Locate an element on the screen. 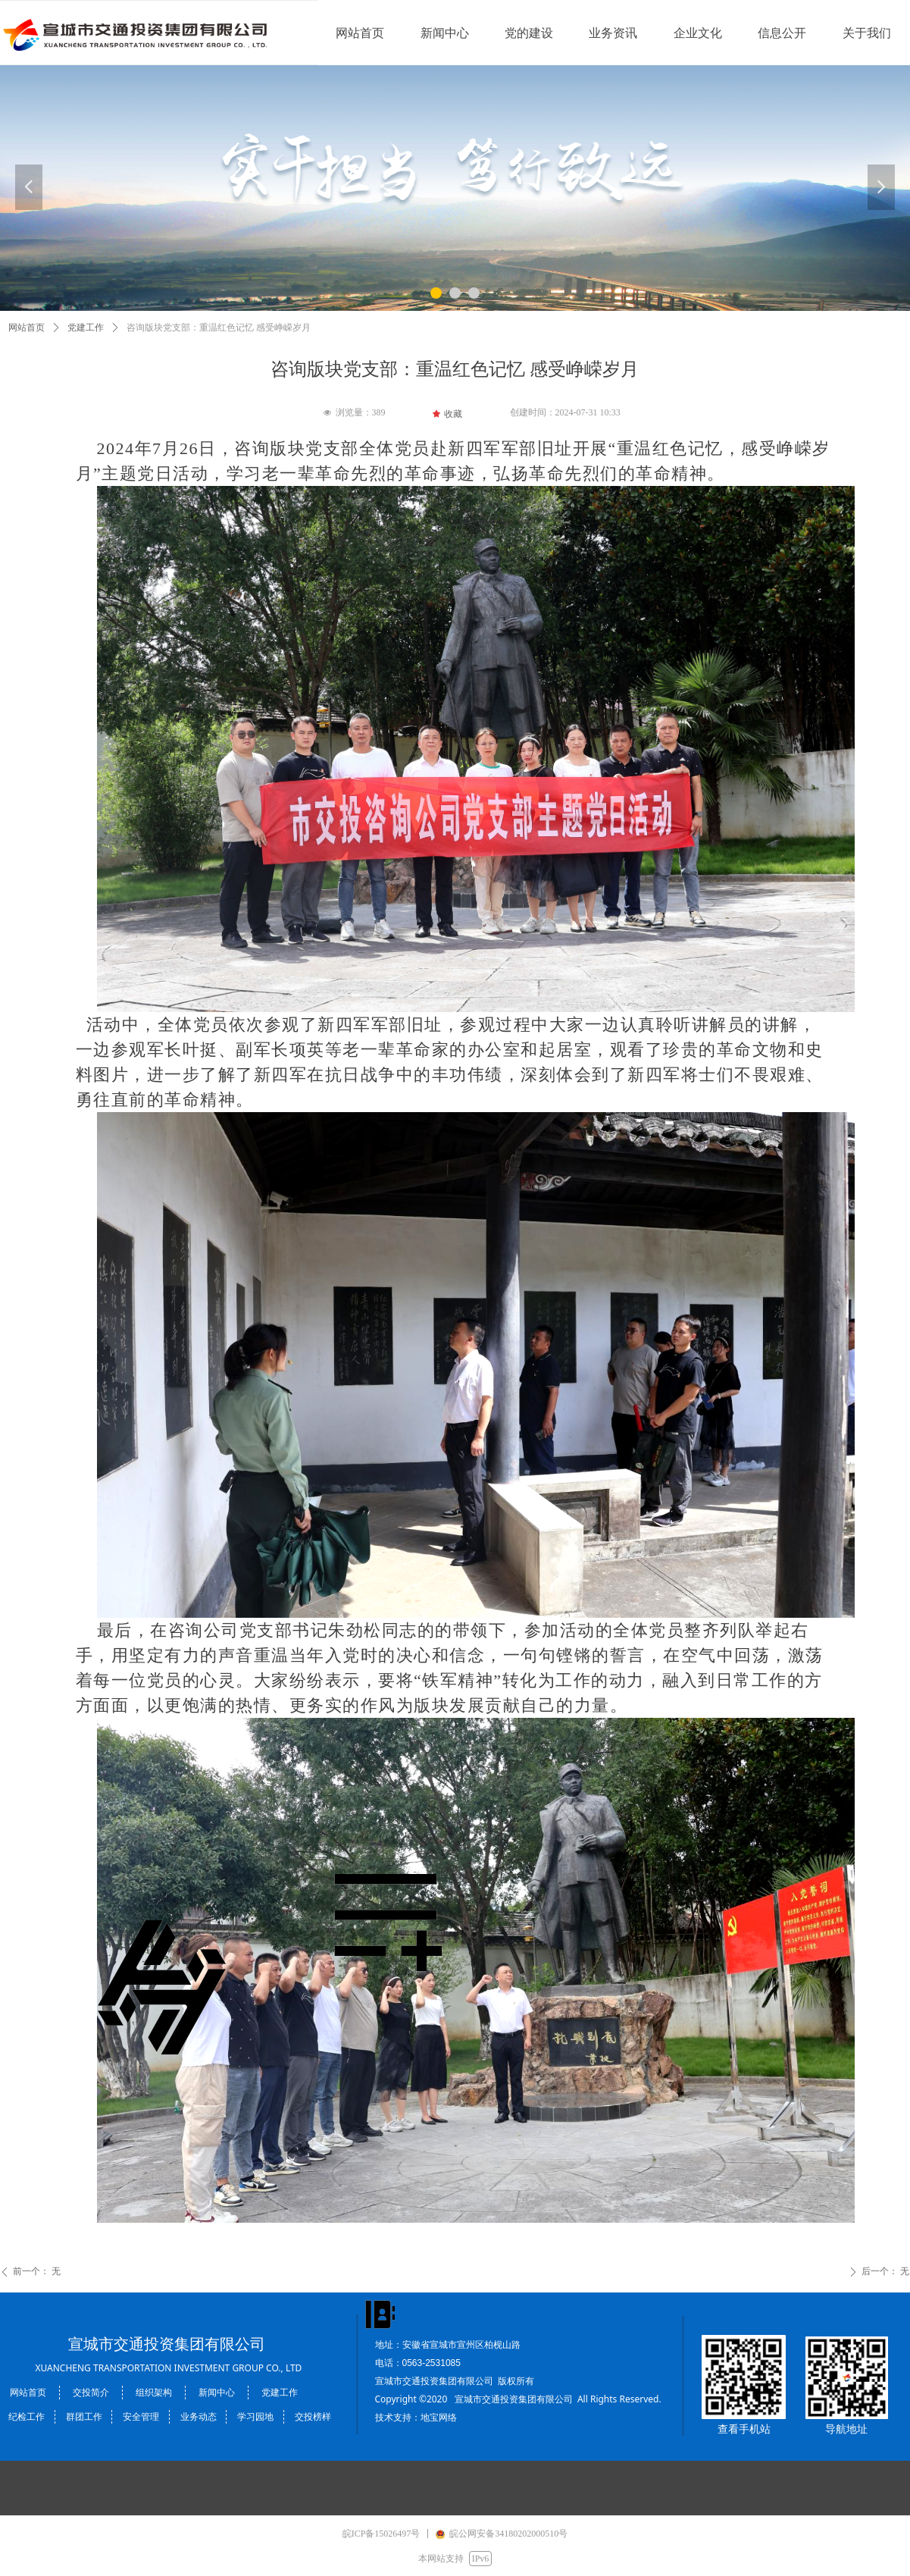 The width and height of the screenshot is (910, 2576). add to playlist is located at coordinates (386, 1915).